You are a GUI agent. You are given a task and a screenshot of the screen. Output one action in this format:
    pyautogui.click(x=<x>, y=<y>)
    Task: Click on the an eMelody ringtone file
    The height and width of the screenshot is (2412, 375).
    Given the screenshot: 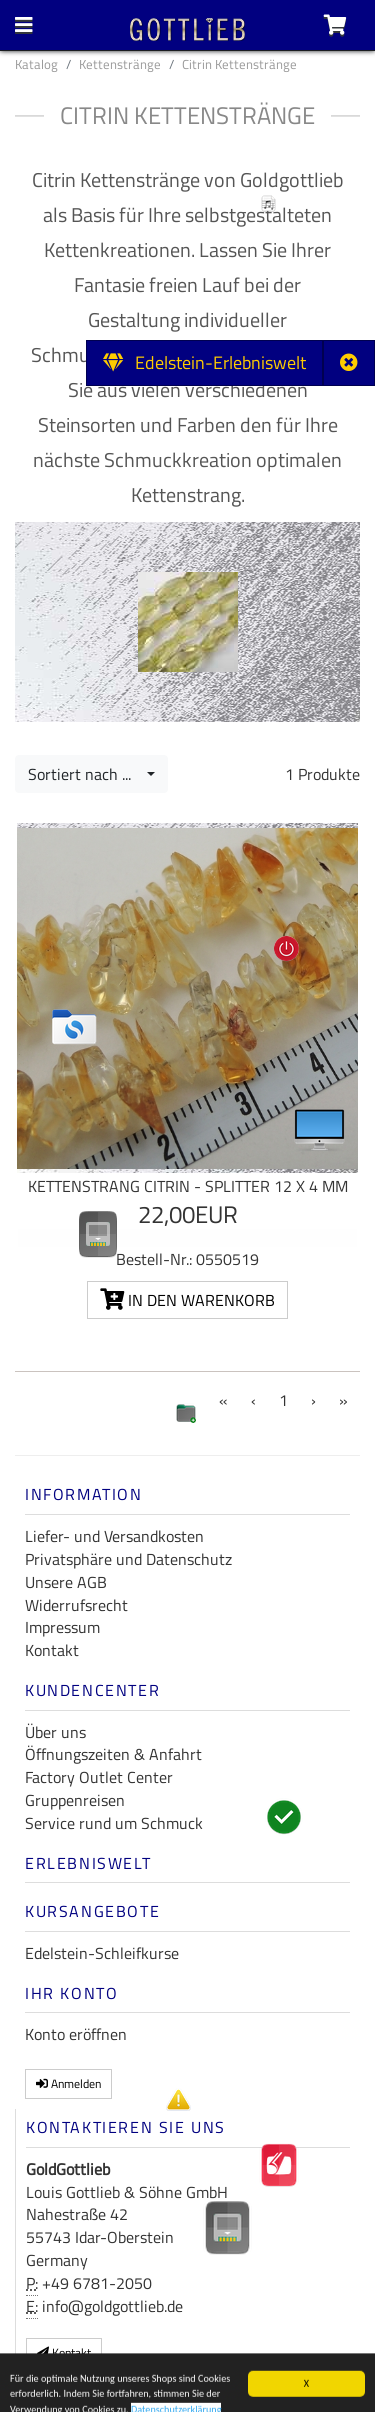 What is the action you would take?
    pyautogui.click(x=268, y=203)
    